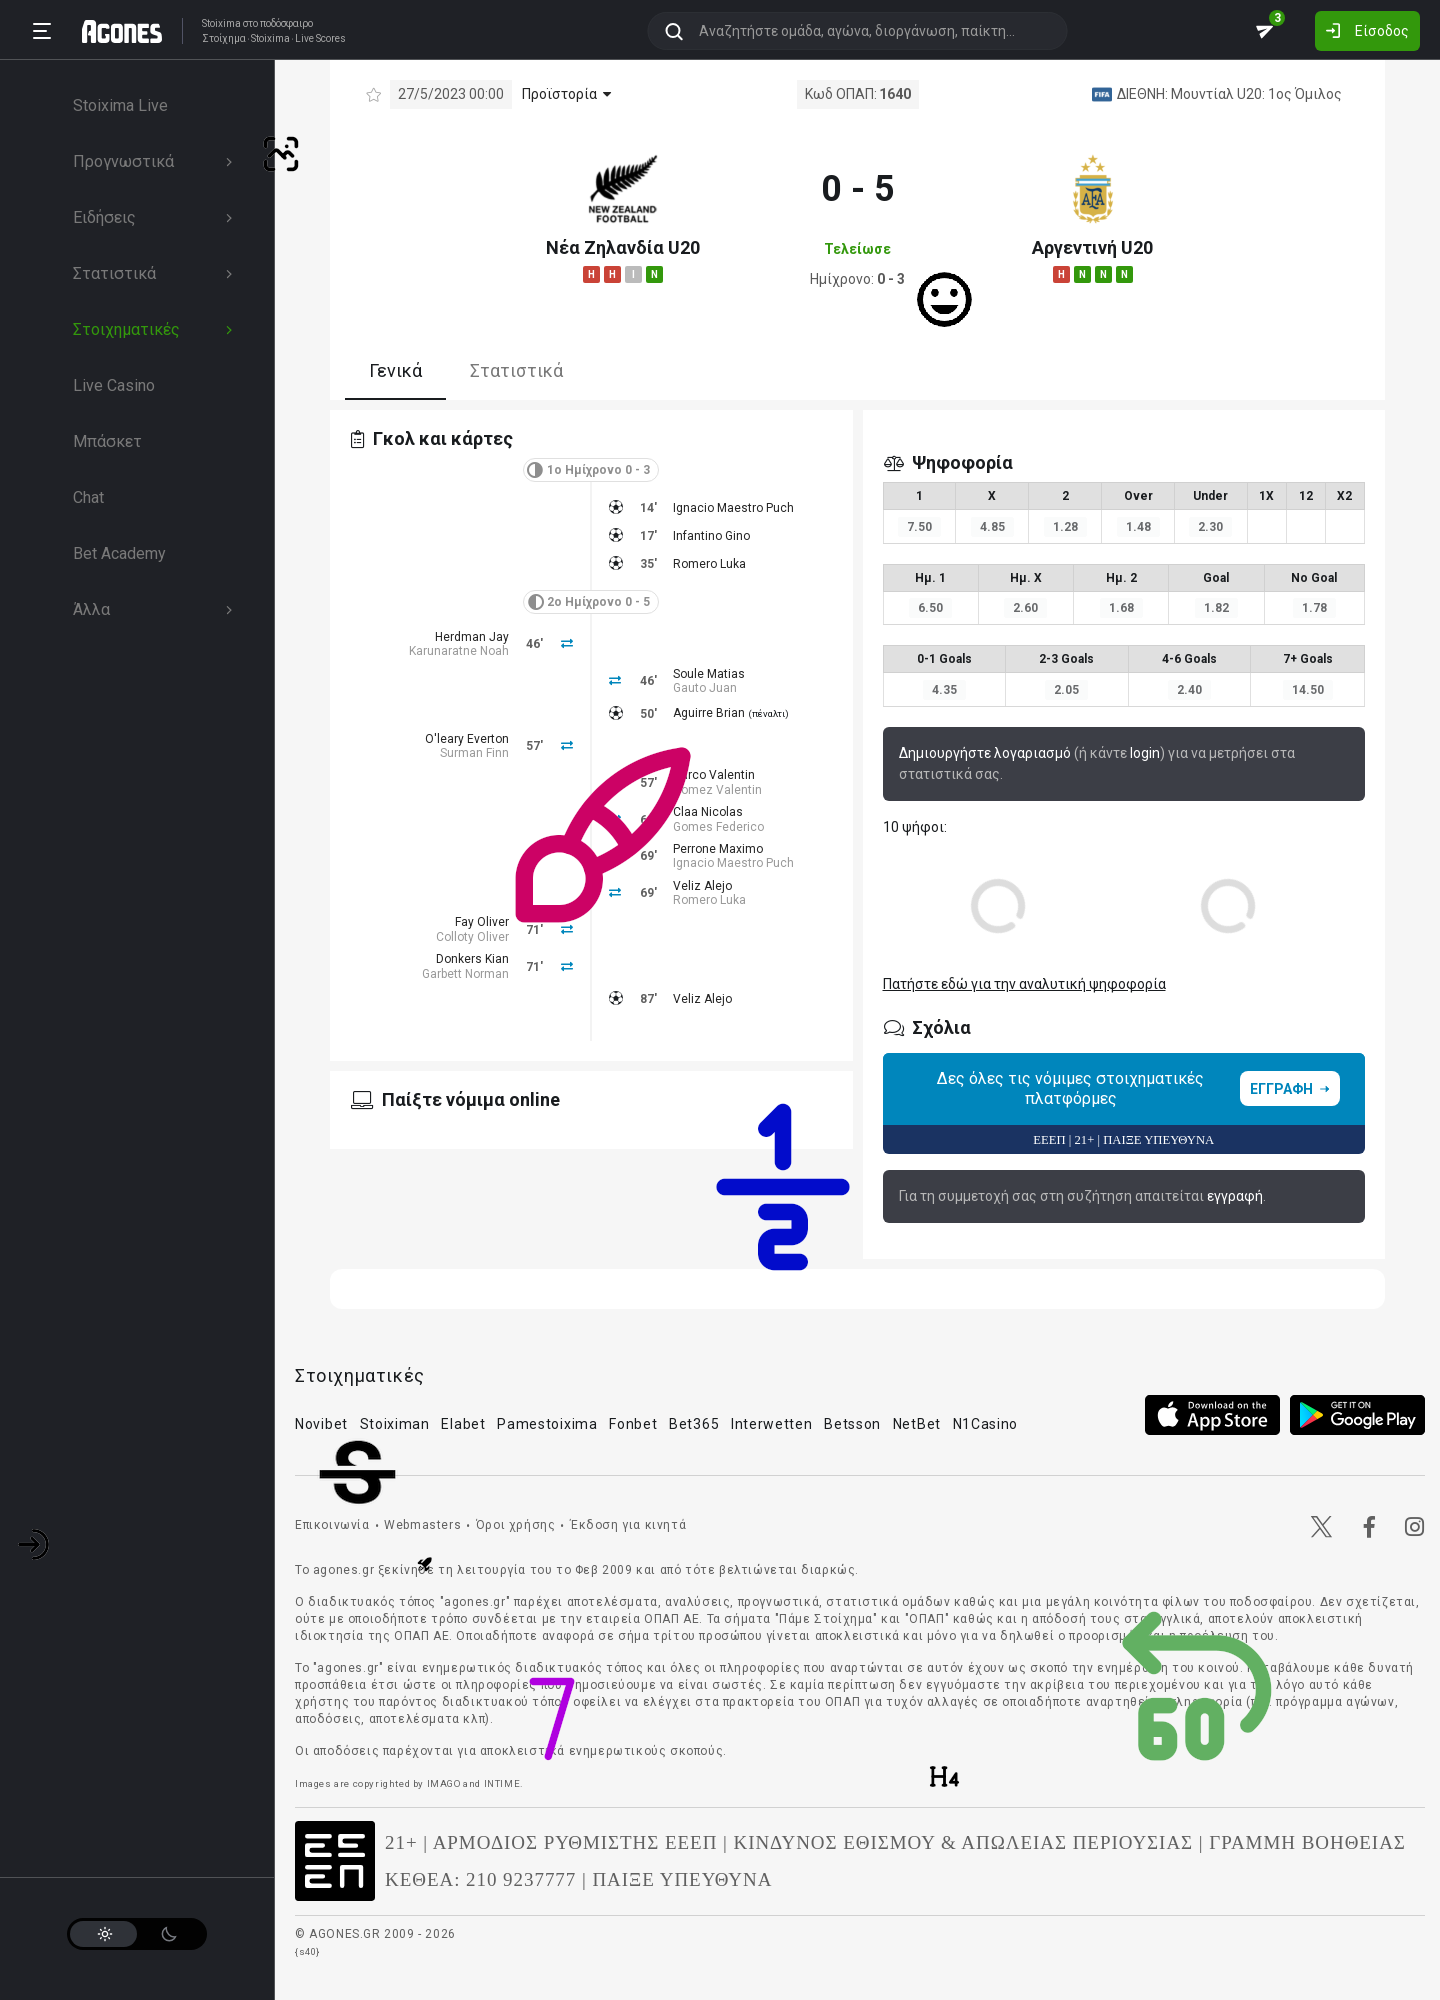 This screenshot has height=2000, width=1440. Describe the element at coordinates (783, 1187) in the screenshot. I see `insert a fraction into a document or equation` at that location.